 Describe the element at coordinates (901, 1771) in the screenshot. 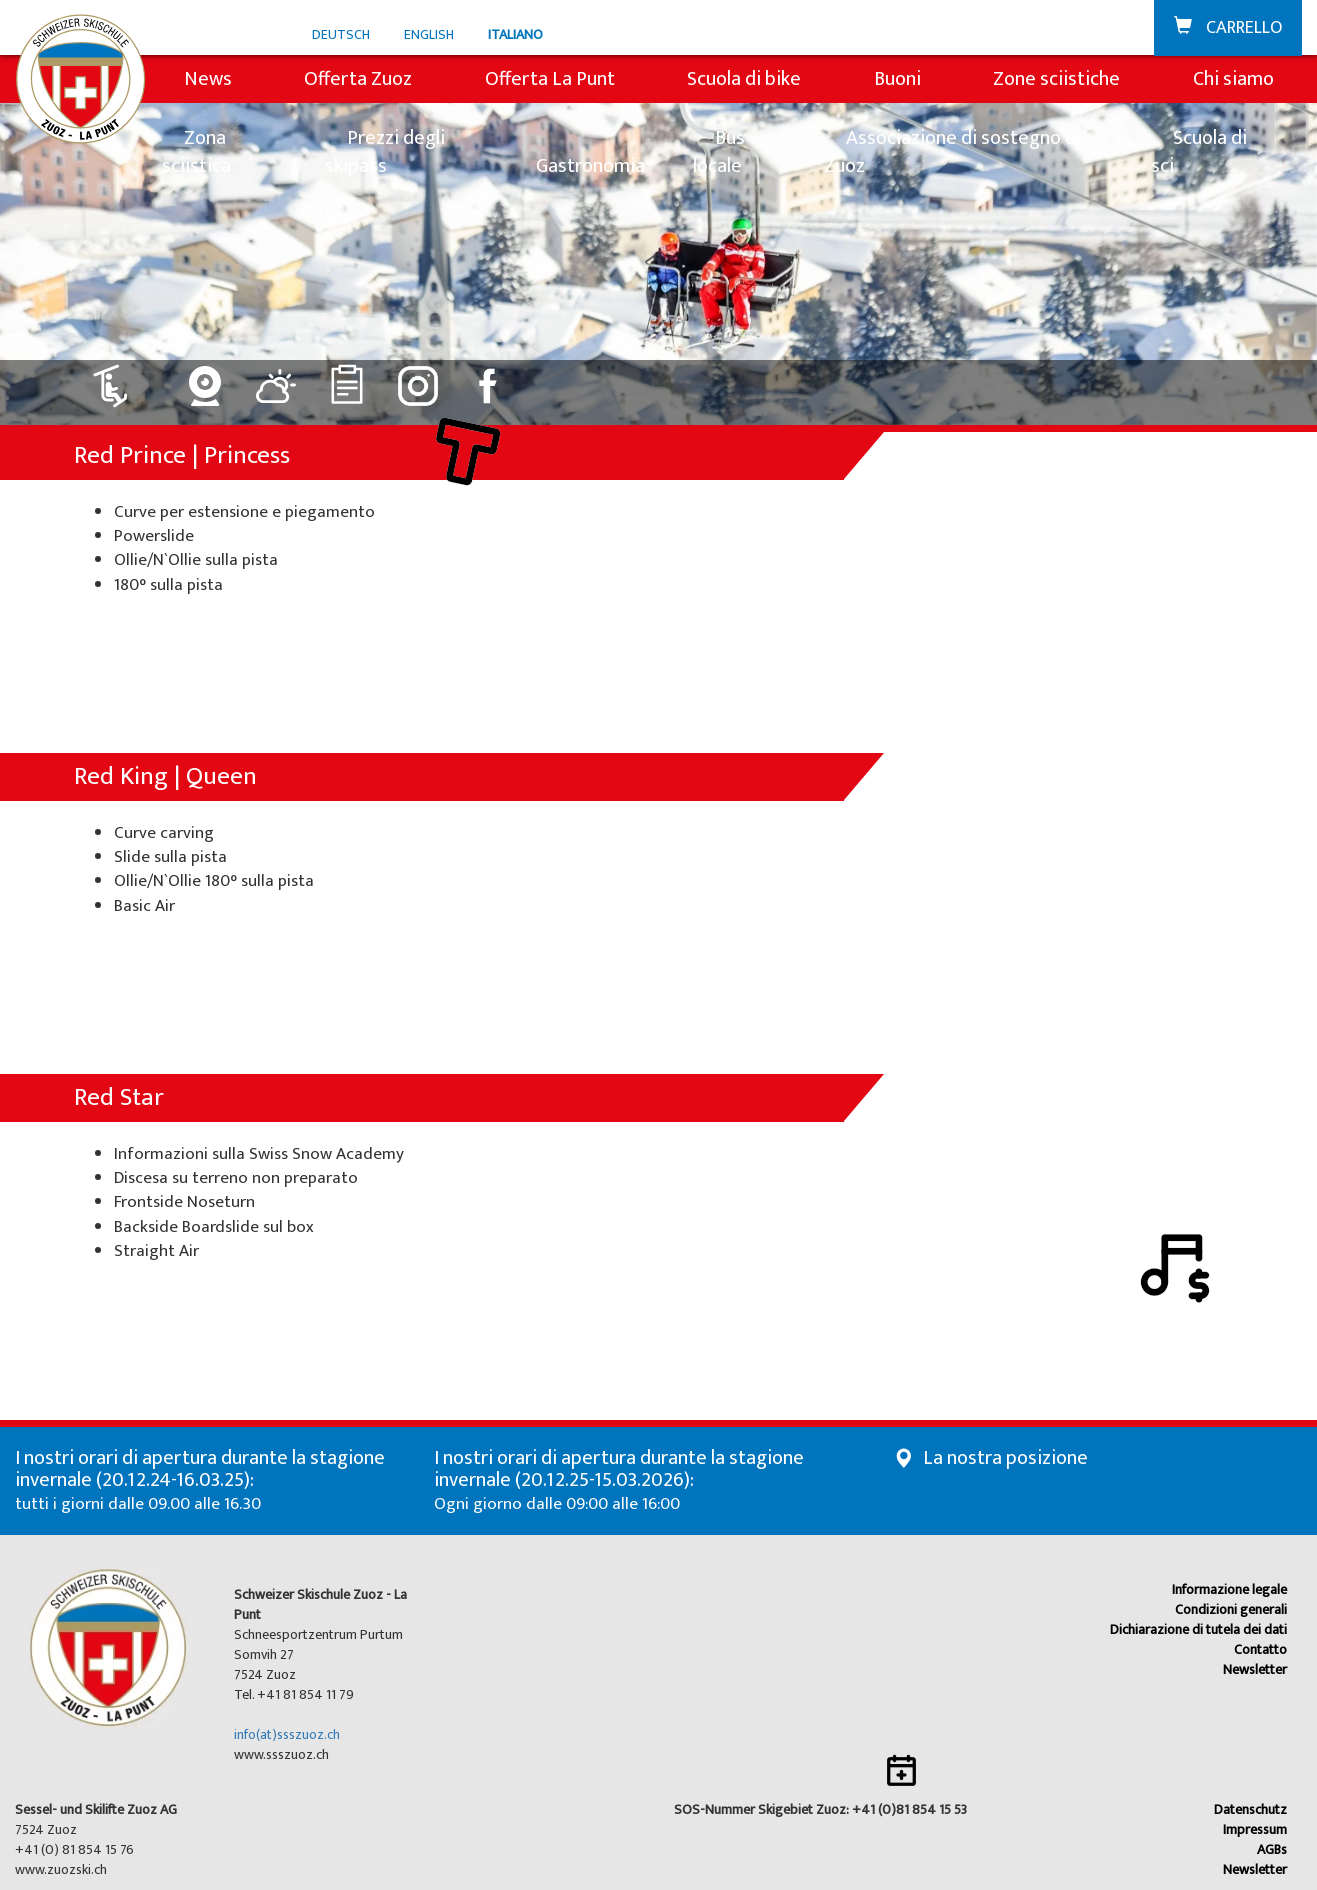

I see `add a new event to the calendar` at that location.